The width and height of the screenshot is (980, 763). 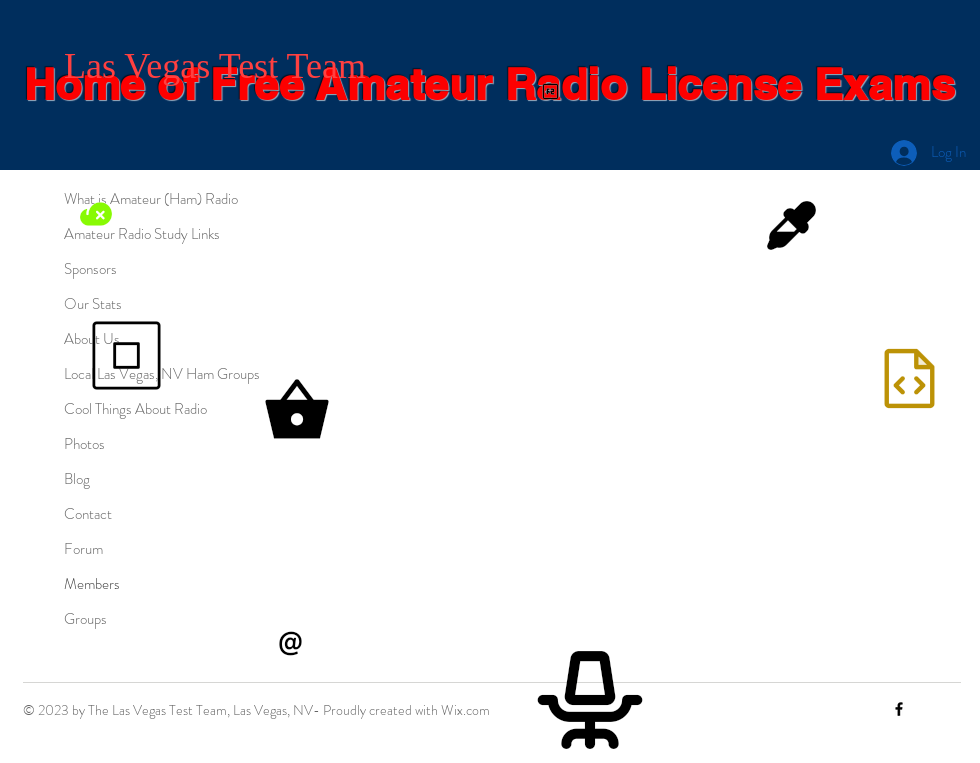 What do you see at coordinates (96, 214) in the screenshot?
I see `disconnect from cloud storage` at bounding box center [96, 214].